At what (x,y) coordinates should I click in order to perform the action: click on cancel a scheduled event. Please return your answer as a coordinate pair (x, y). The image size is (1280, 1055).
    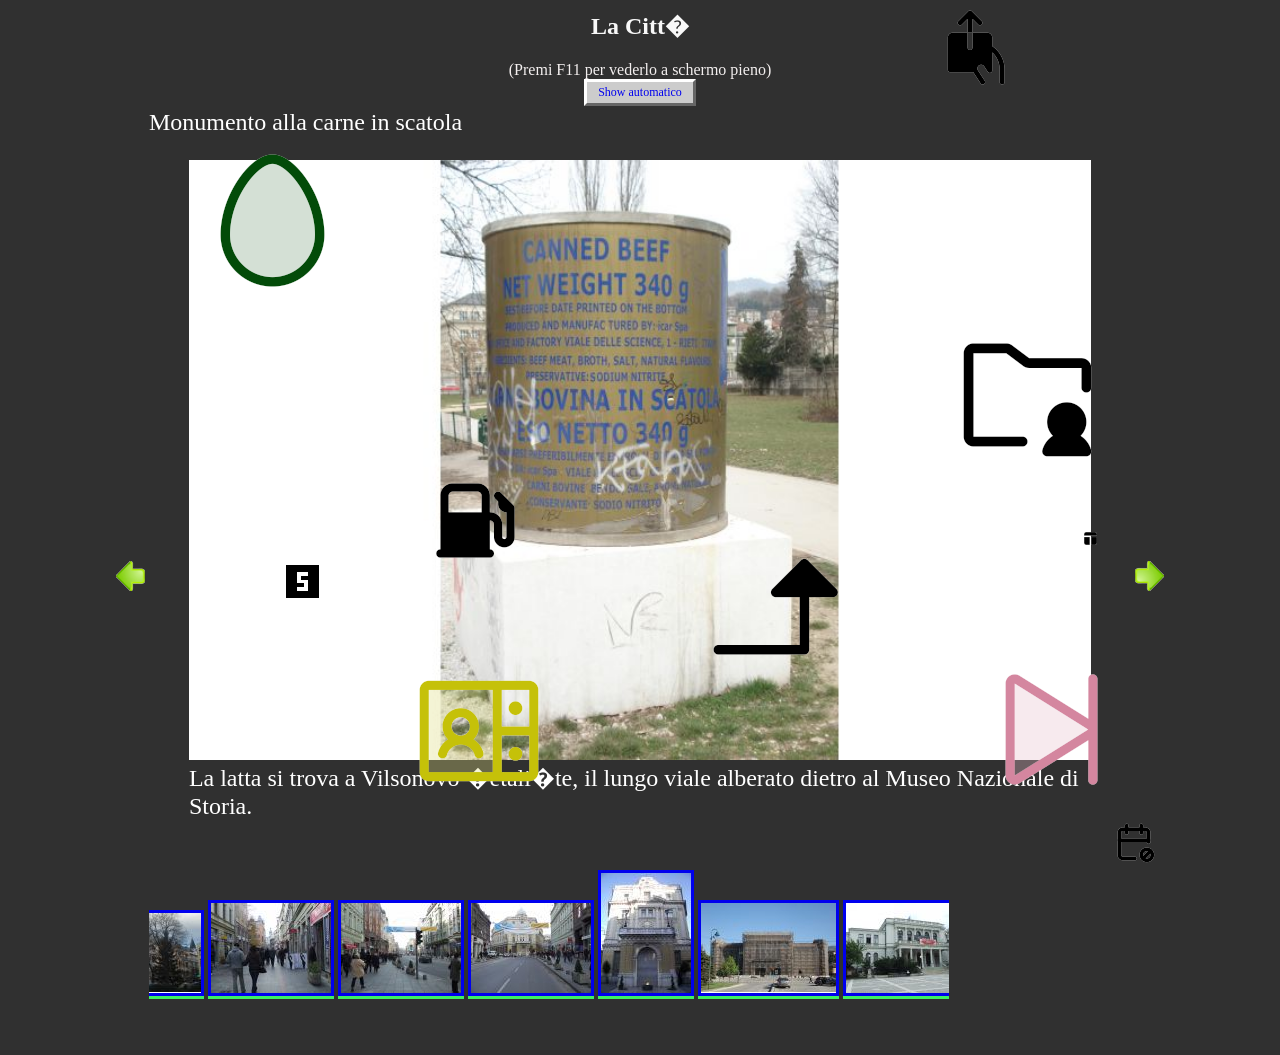
    Looking at the image, I should click on (1134, 842).